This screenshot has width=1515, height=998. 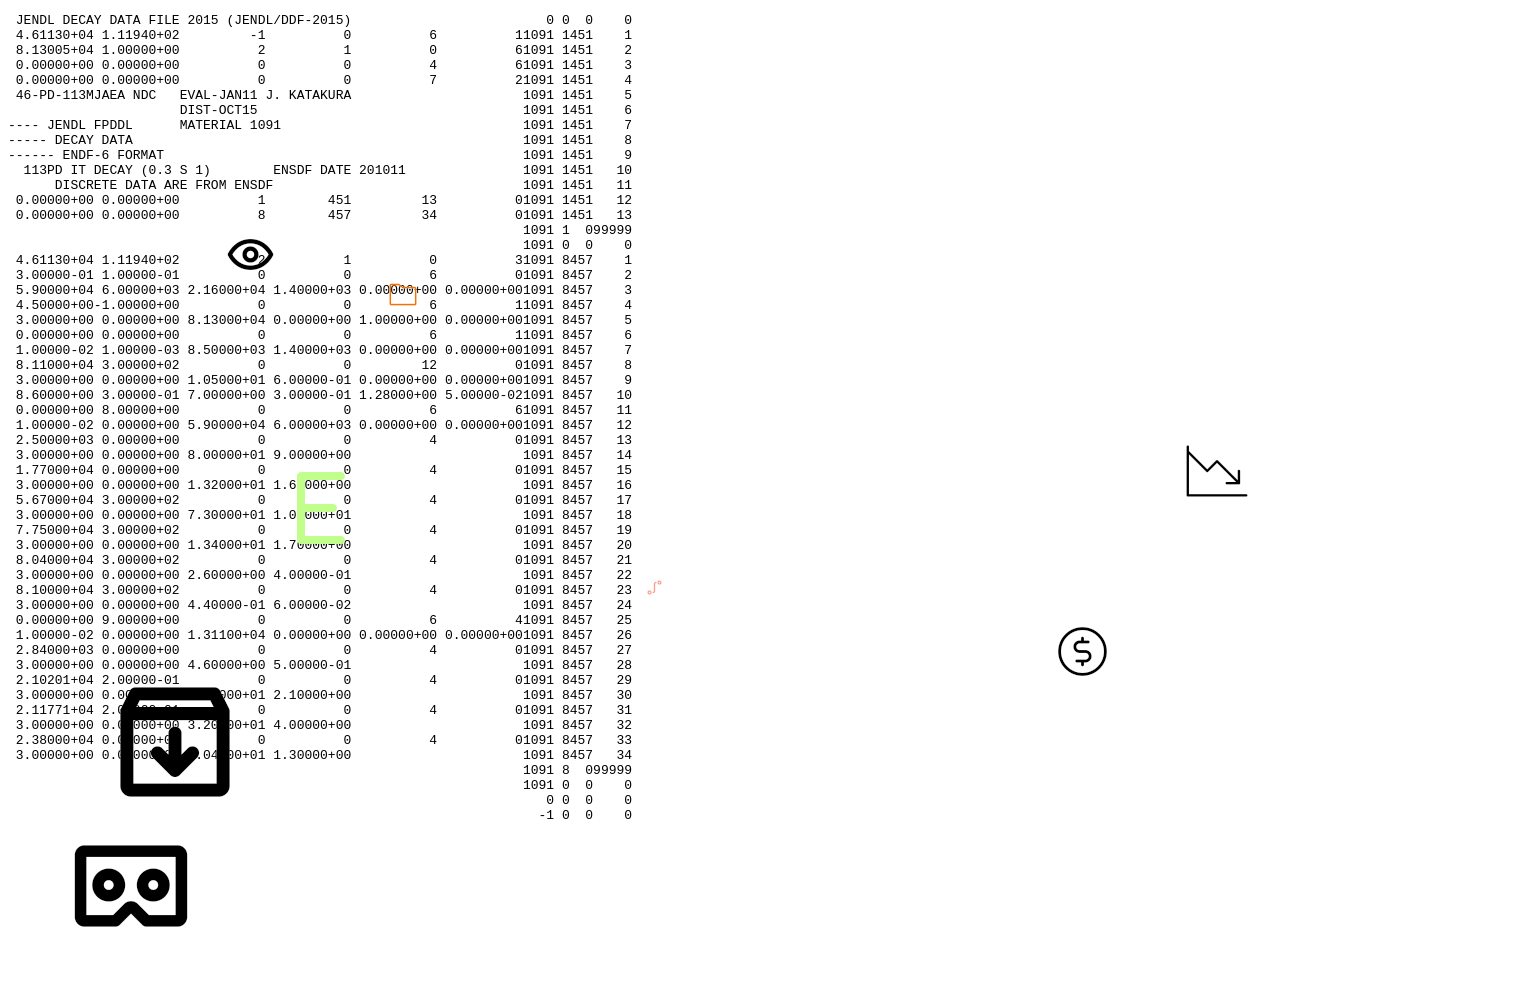 I want to click on view route between two points, so click(x=654, y=587).